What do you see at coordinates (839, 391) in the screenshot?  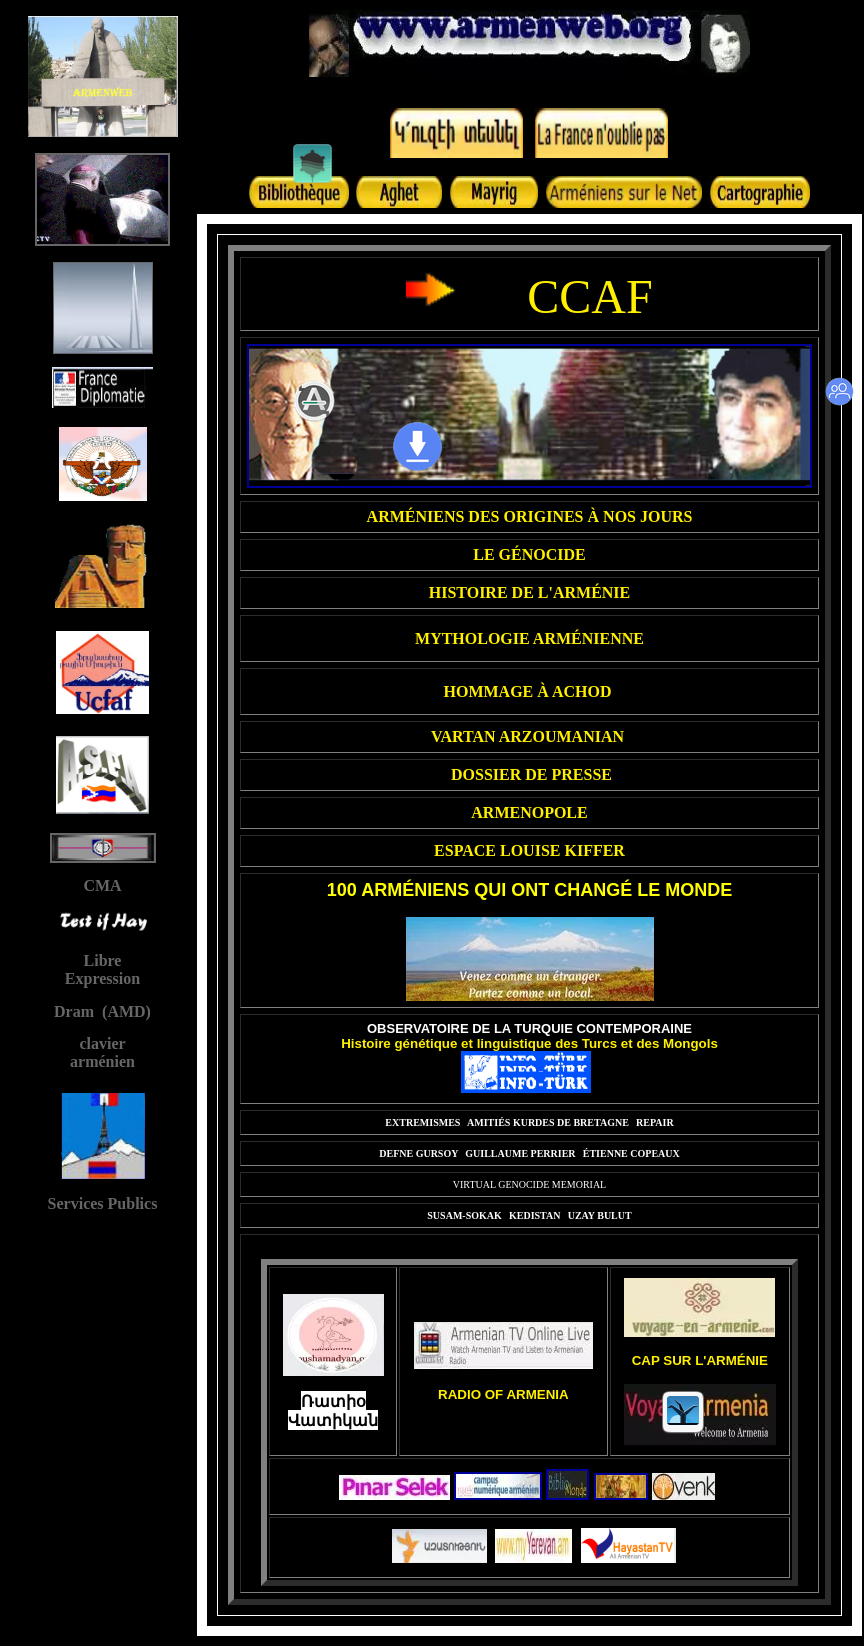 I see `switch user account` at bounding box center [839, 391].